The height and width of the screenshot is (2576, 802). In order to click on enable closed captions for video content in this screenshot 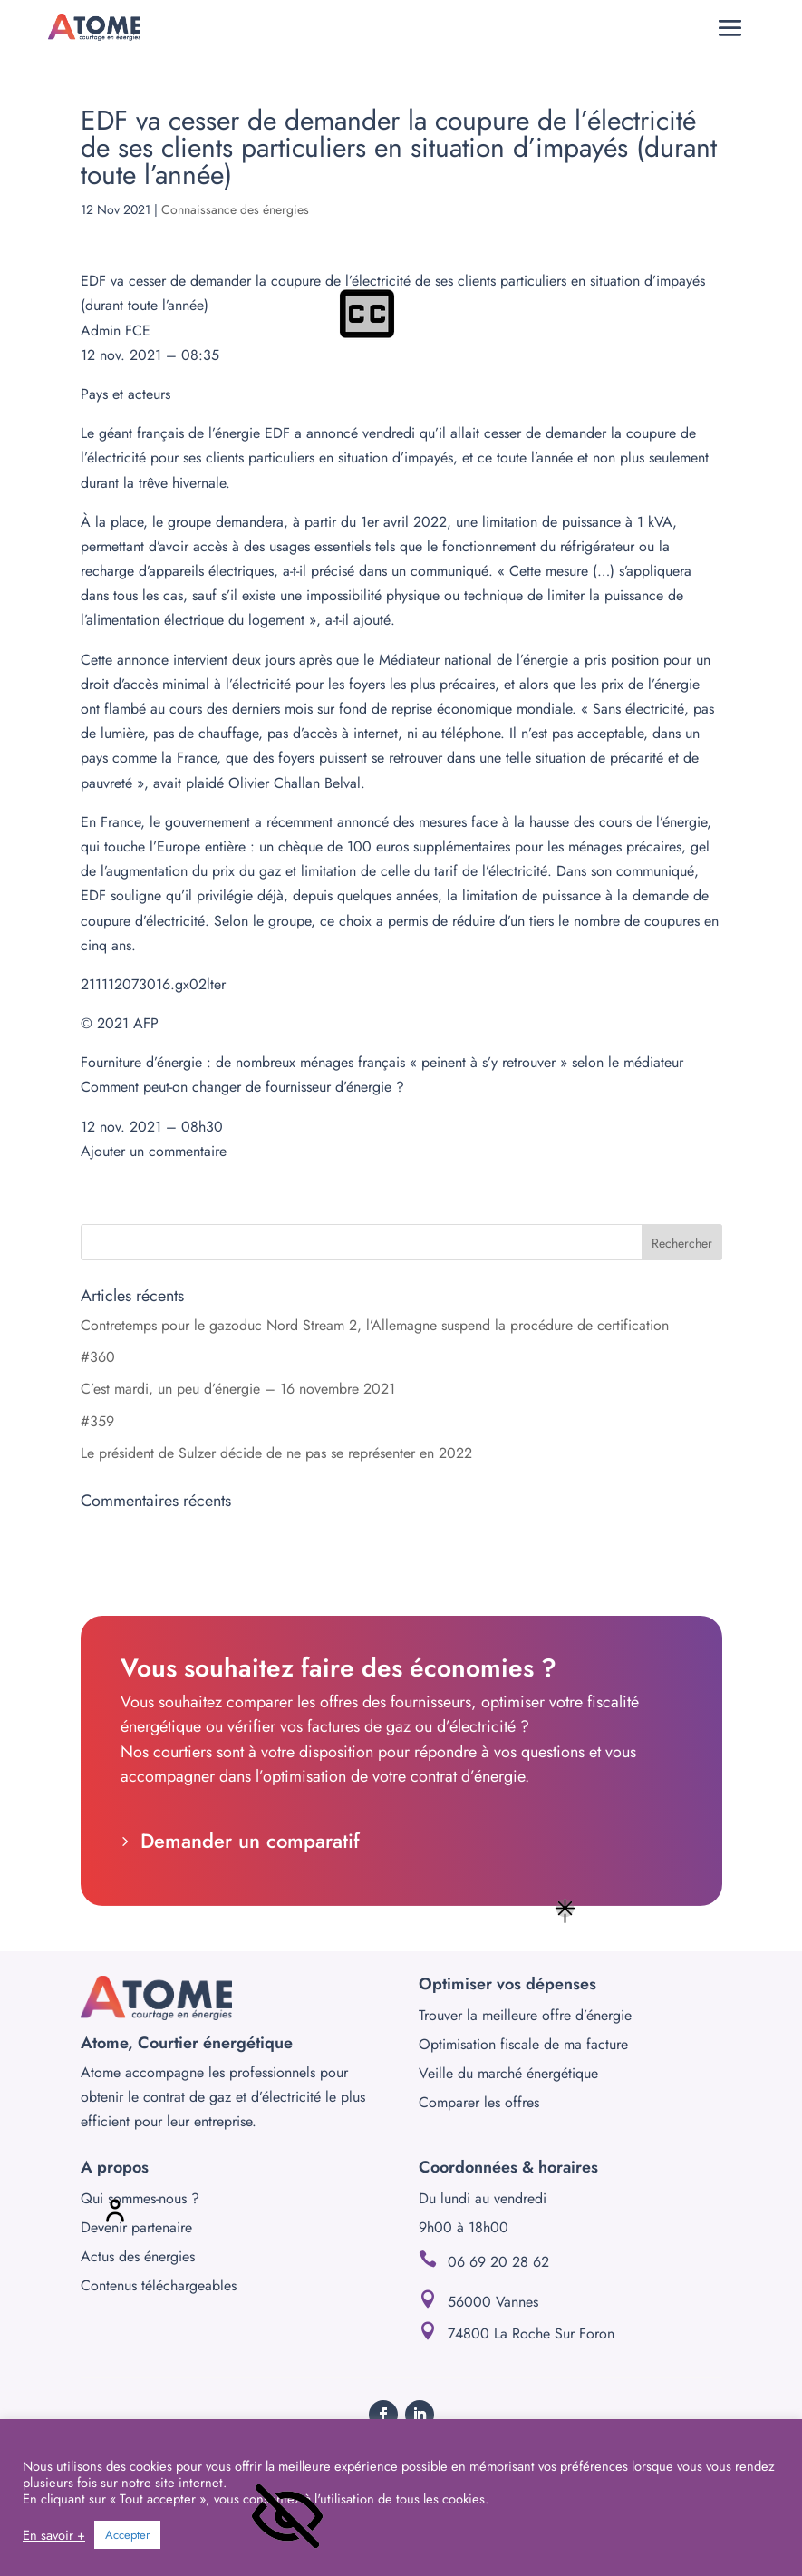, I will do `click(367, 314)`.